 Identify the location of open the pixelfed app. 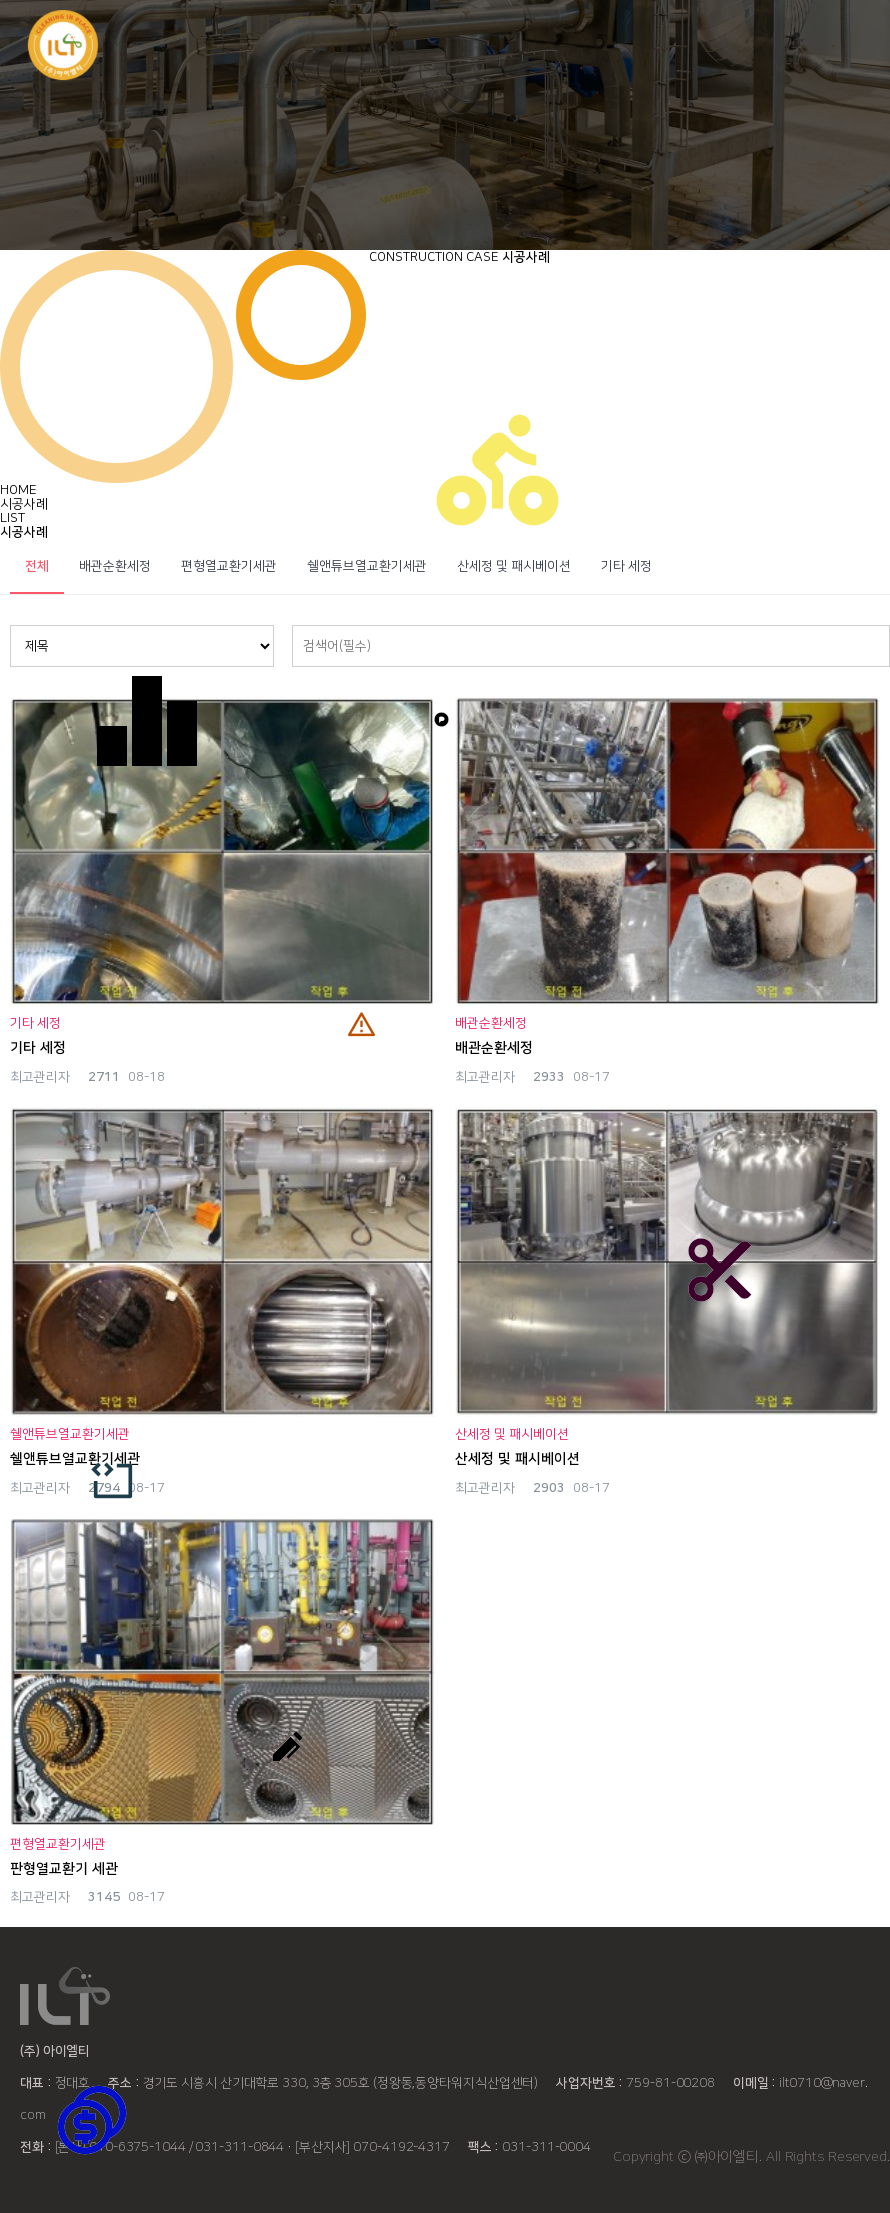
(441, 719).